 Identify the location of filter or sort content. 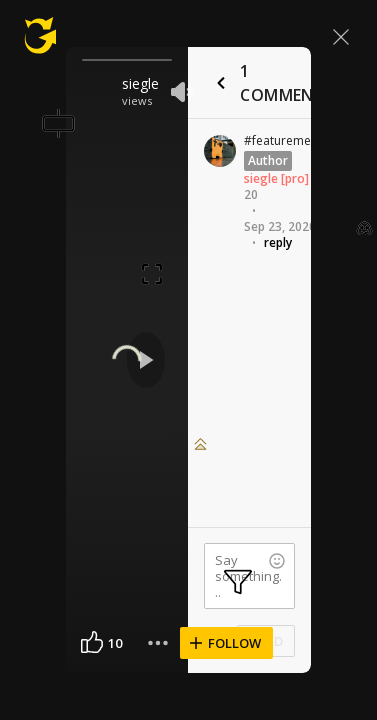
(238, 582).